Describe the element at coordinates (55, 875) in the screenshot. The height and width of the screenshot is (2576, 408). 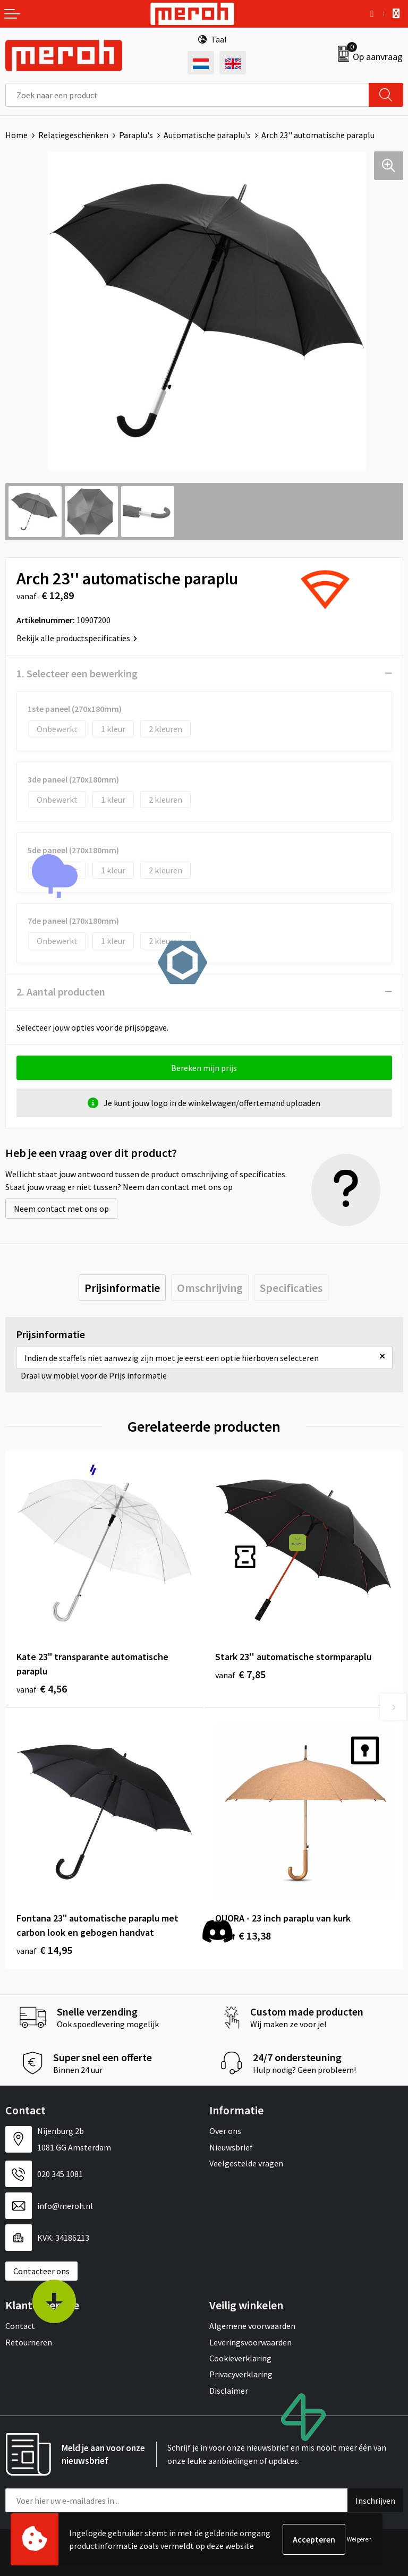
I see `indicates light rain or drizzle conditions` at that location.